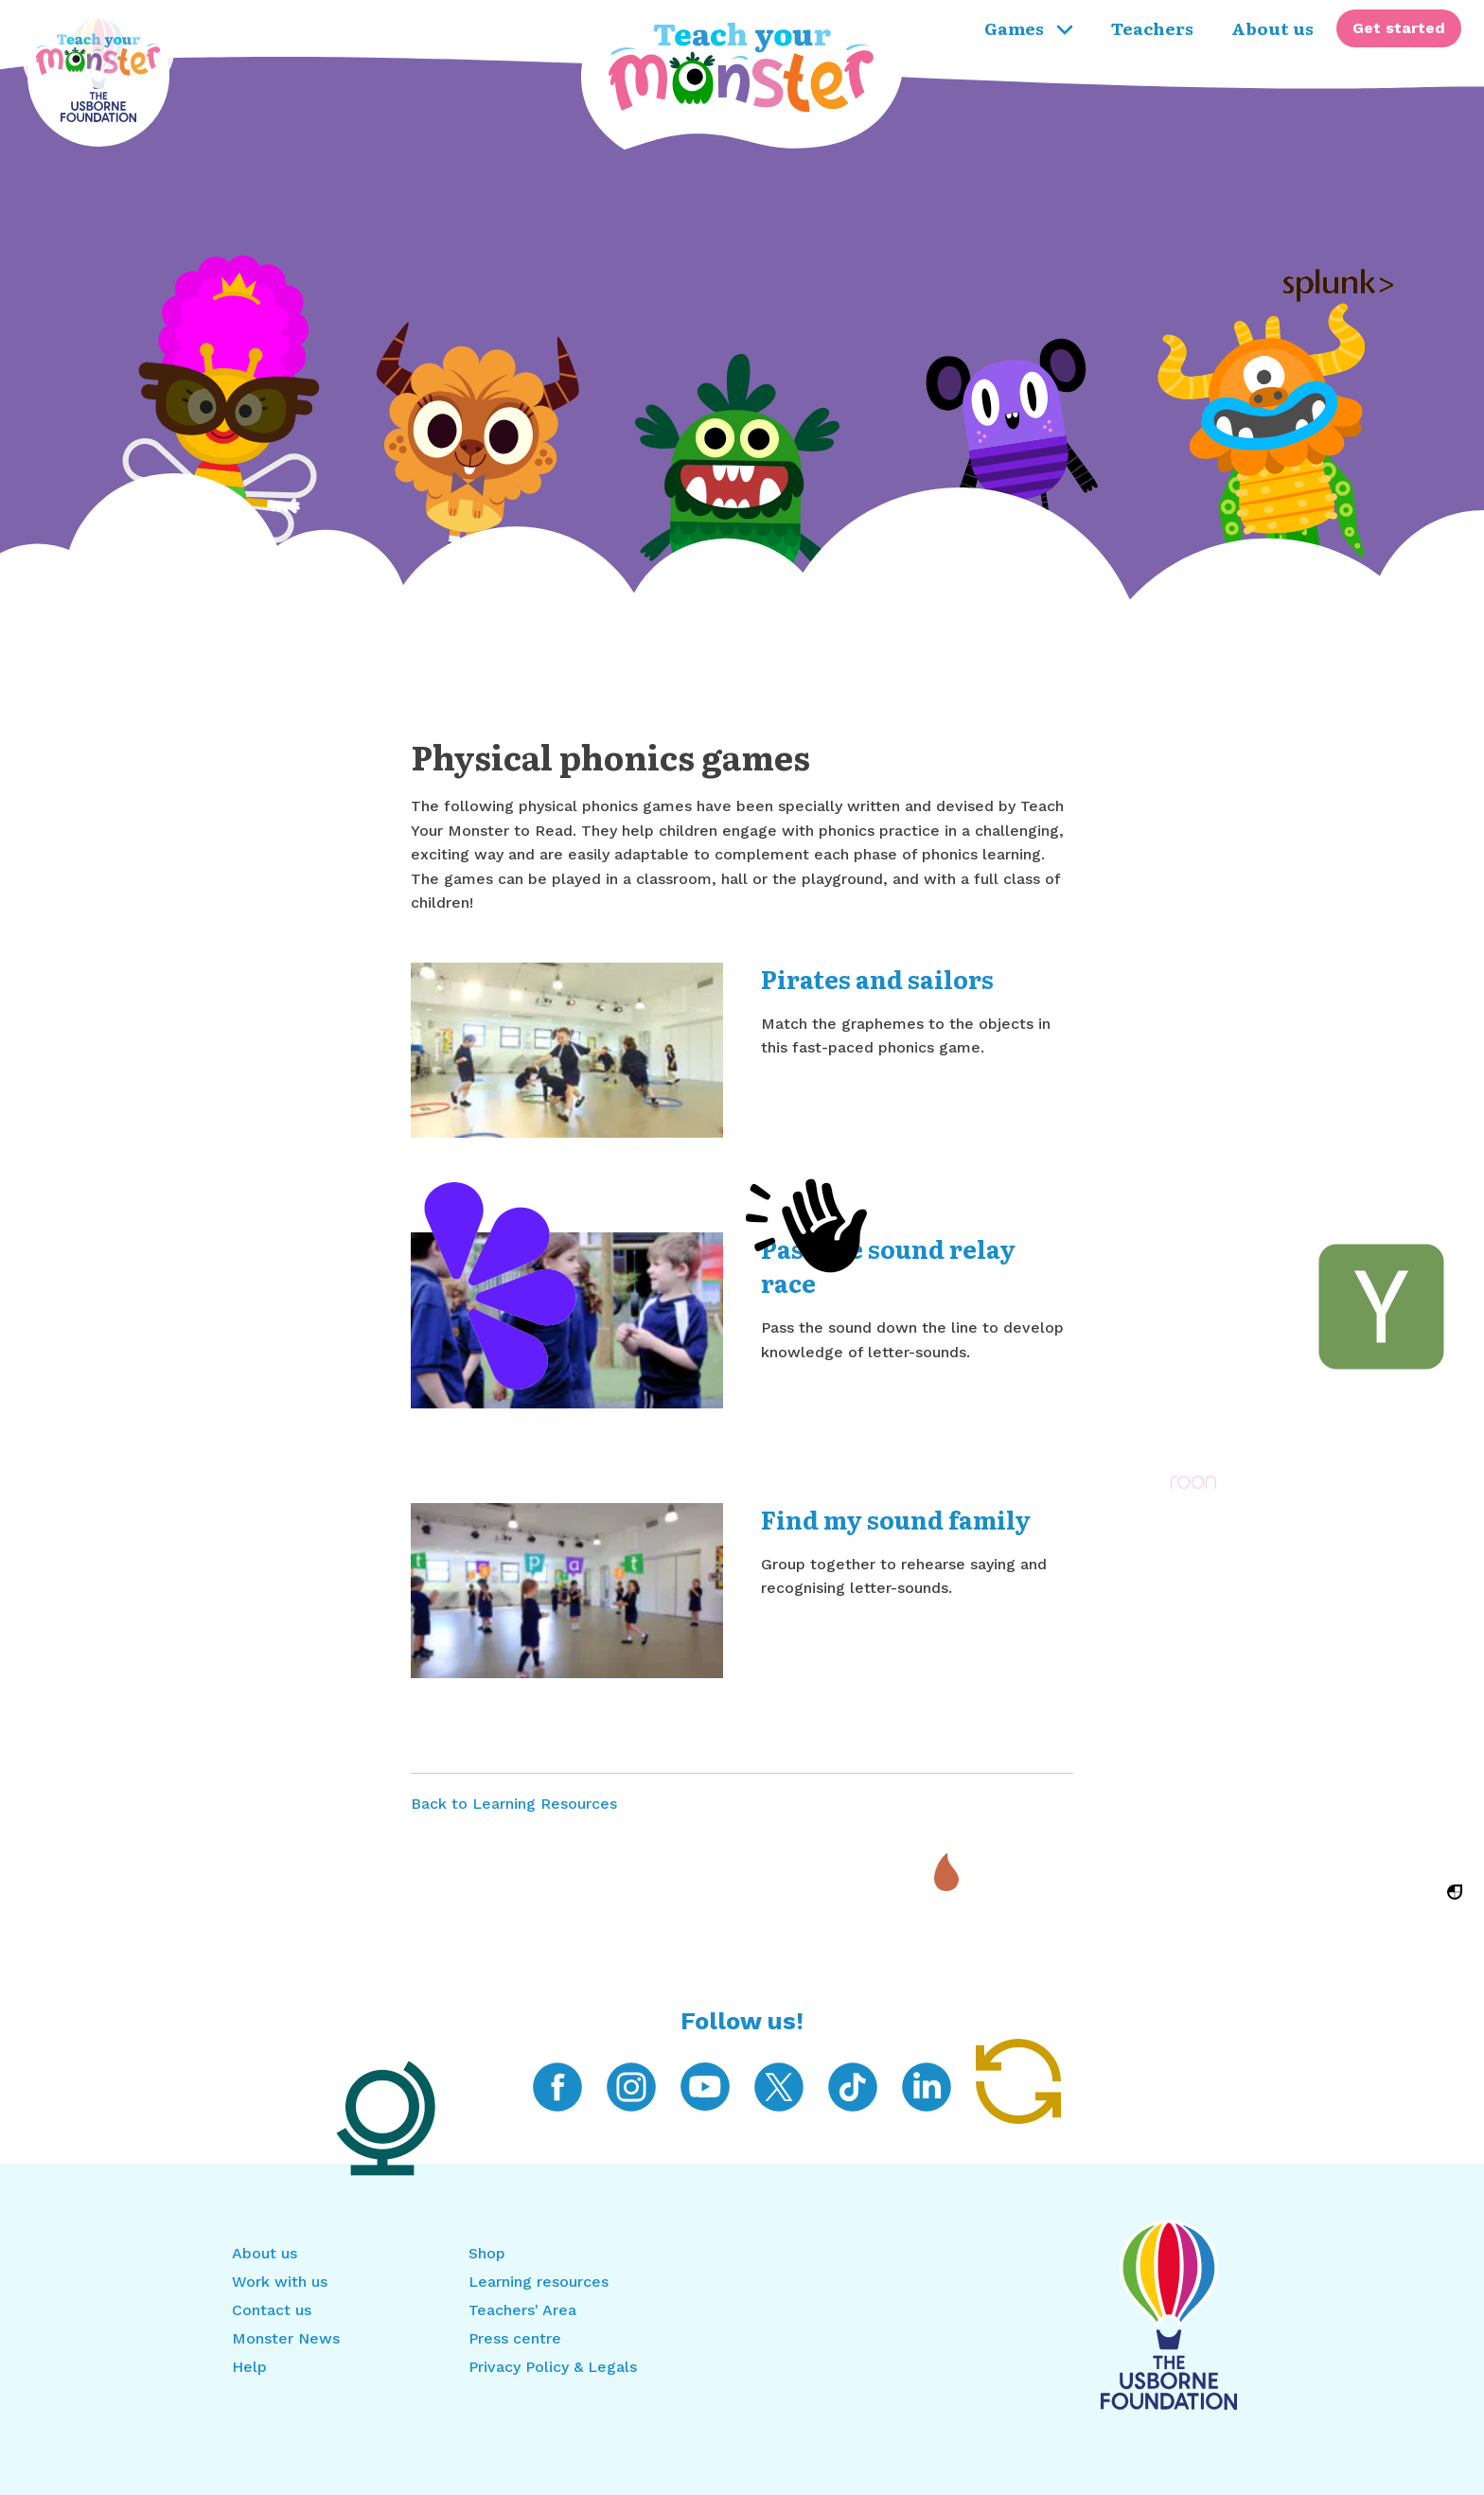 The image size is (1484, 2495). What do you see at coordinates (946, 1872) in the screenshot?
I see `elixir programming language logo` at bounding box center [946, 1872].